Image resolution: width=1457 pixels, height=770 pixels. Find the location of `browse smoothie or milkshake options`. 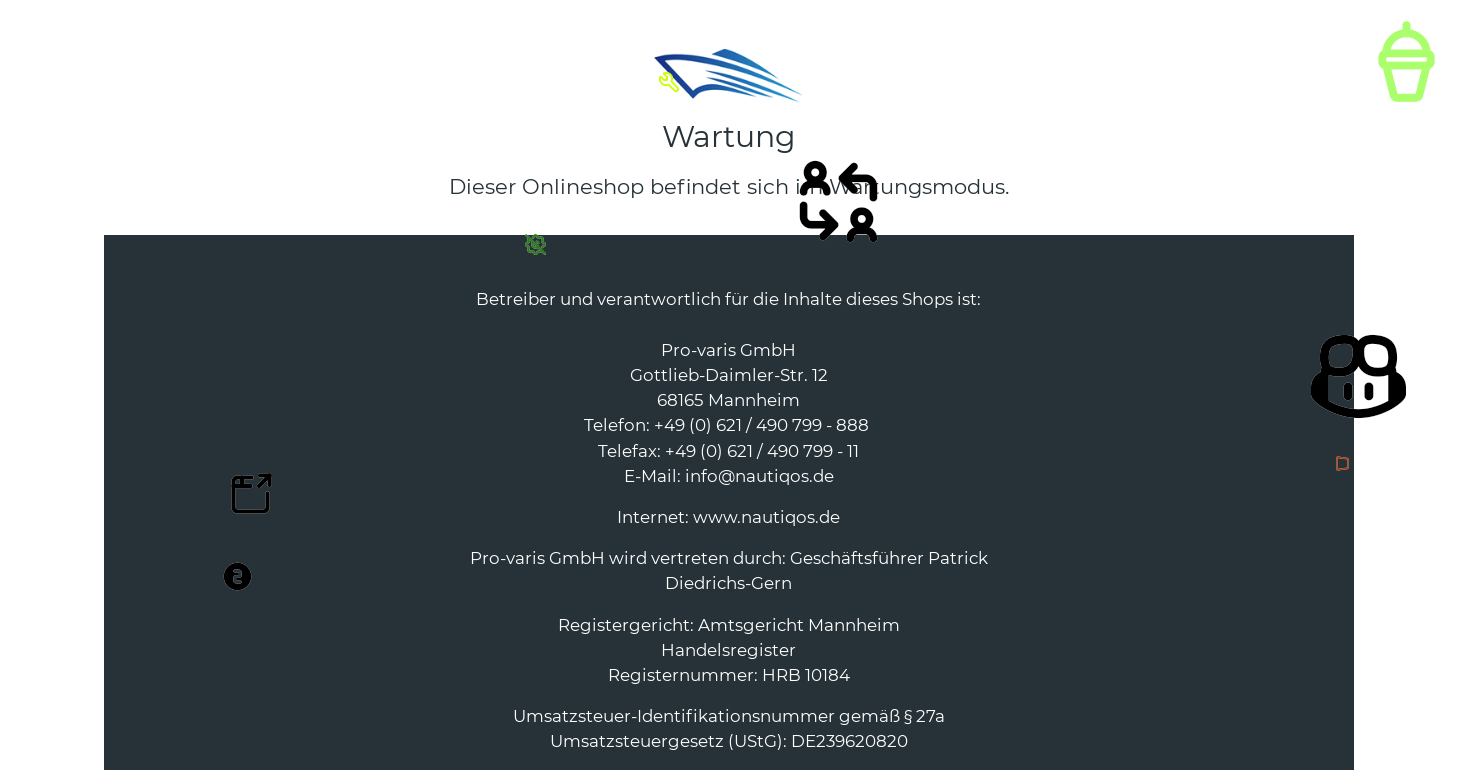

browse smoothie or milkshake options is located at coordinates (1406, 61).